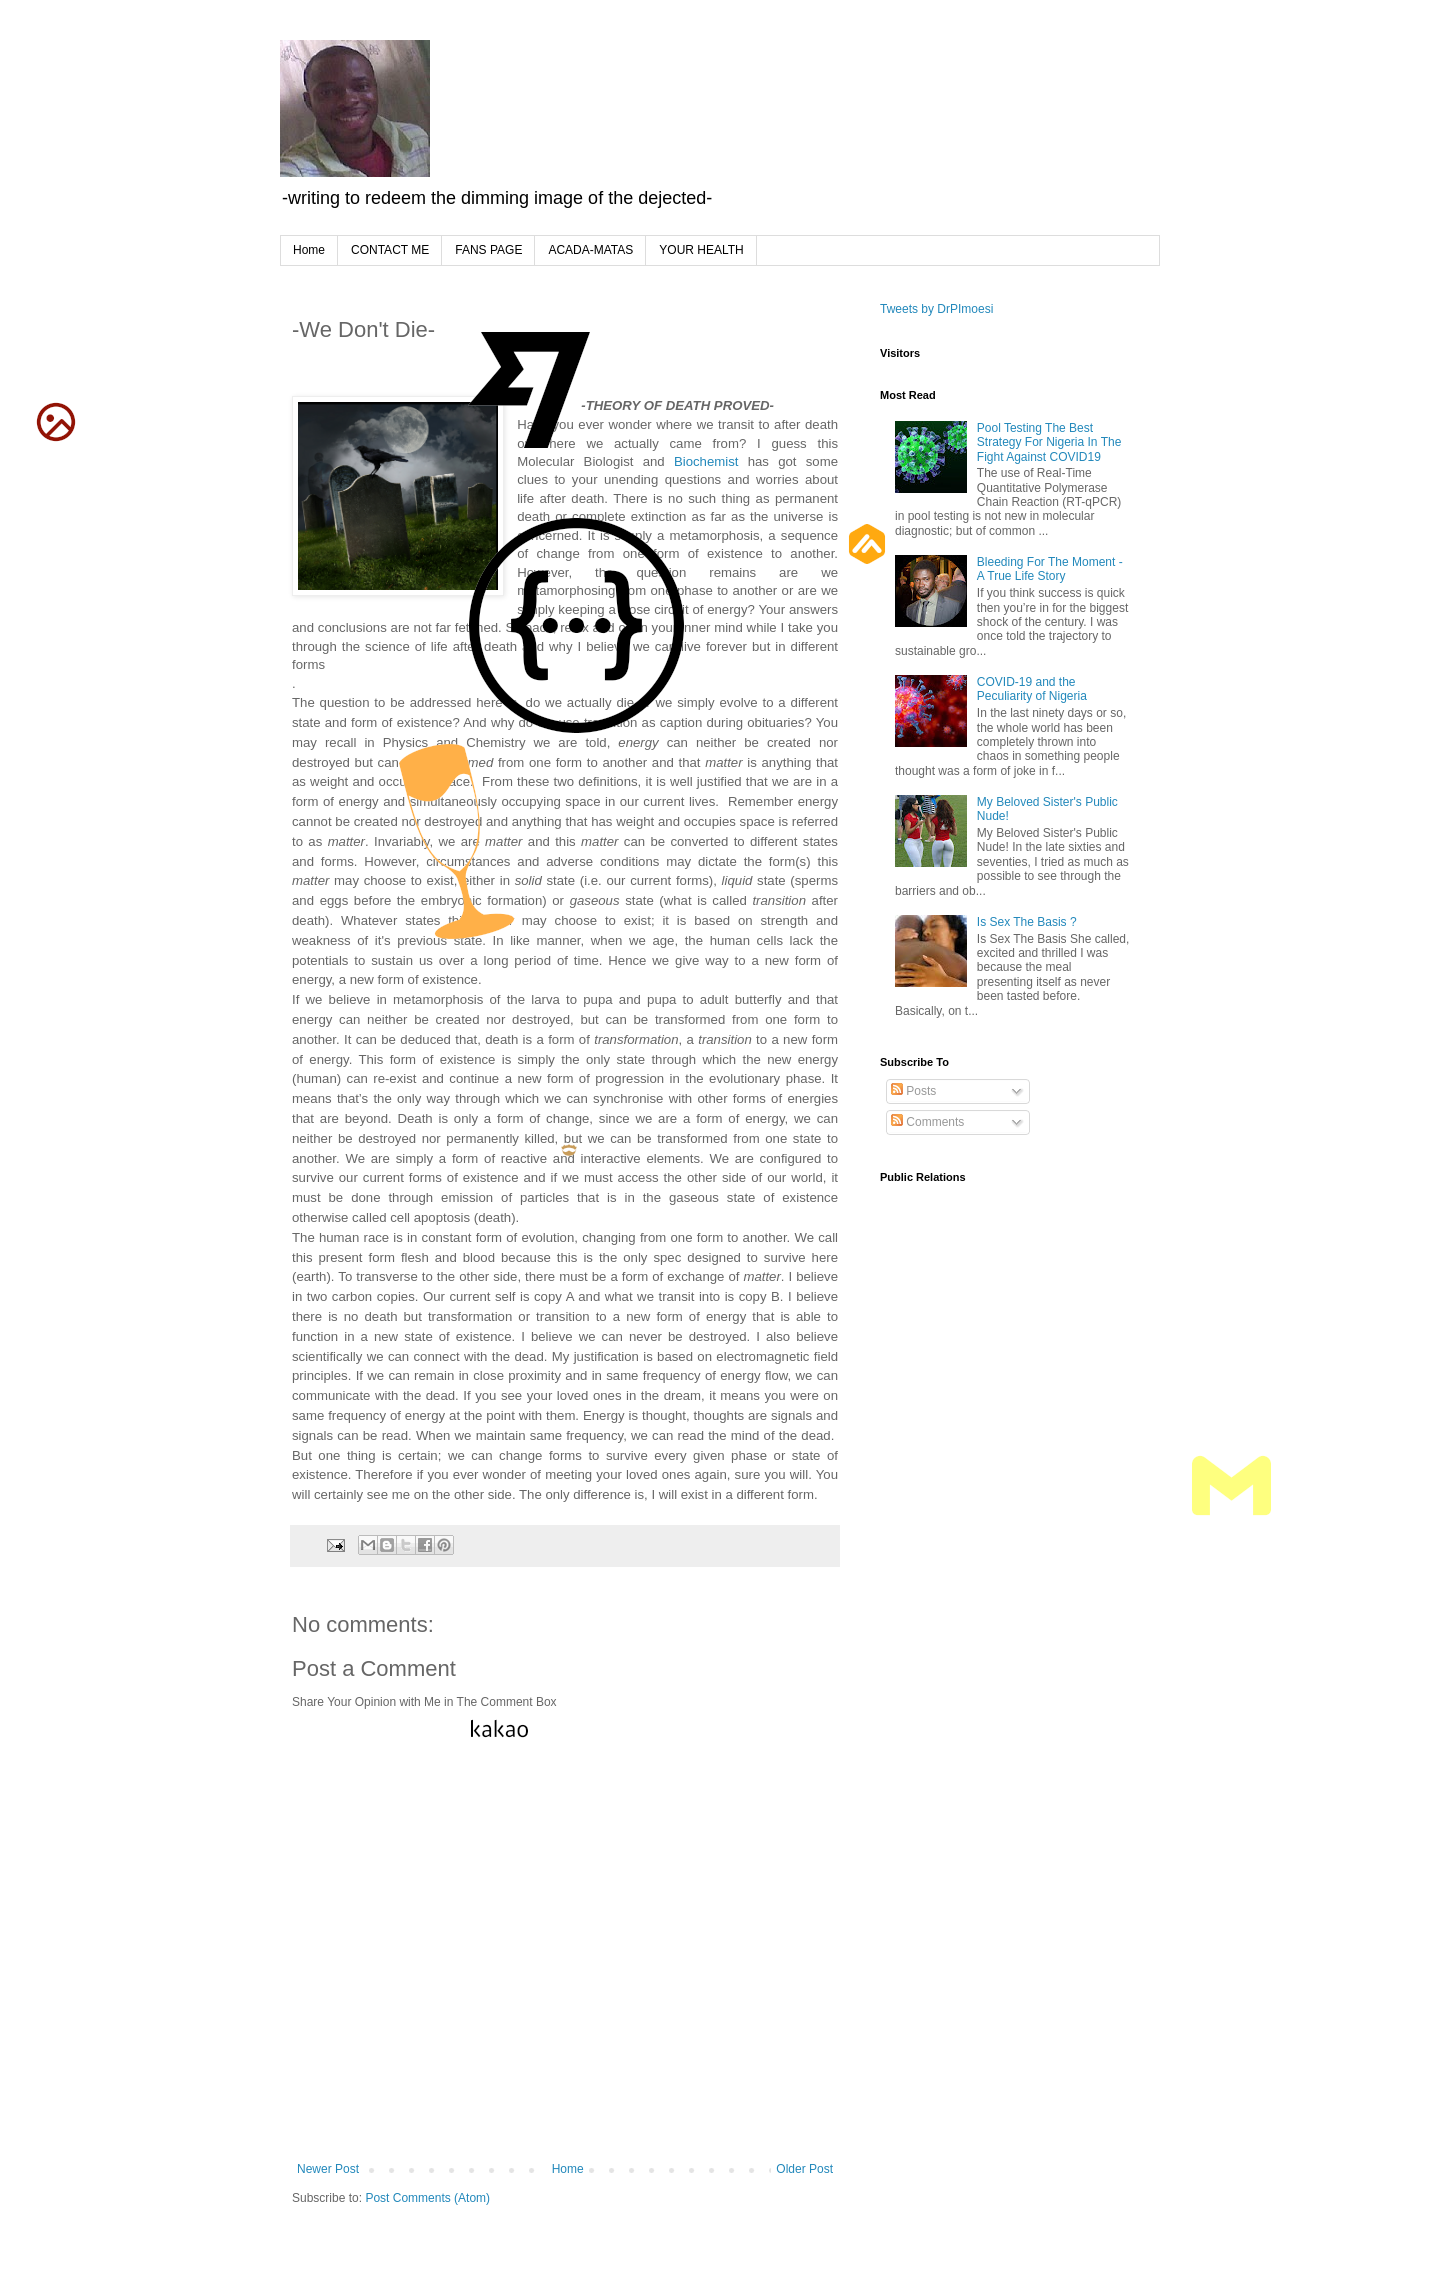 This screenshot has height=2282, width=1440. Describe the element at coordinates (529, 390) in the screenshot. I see `open the Wise money transfer app` at that location.